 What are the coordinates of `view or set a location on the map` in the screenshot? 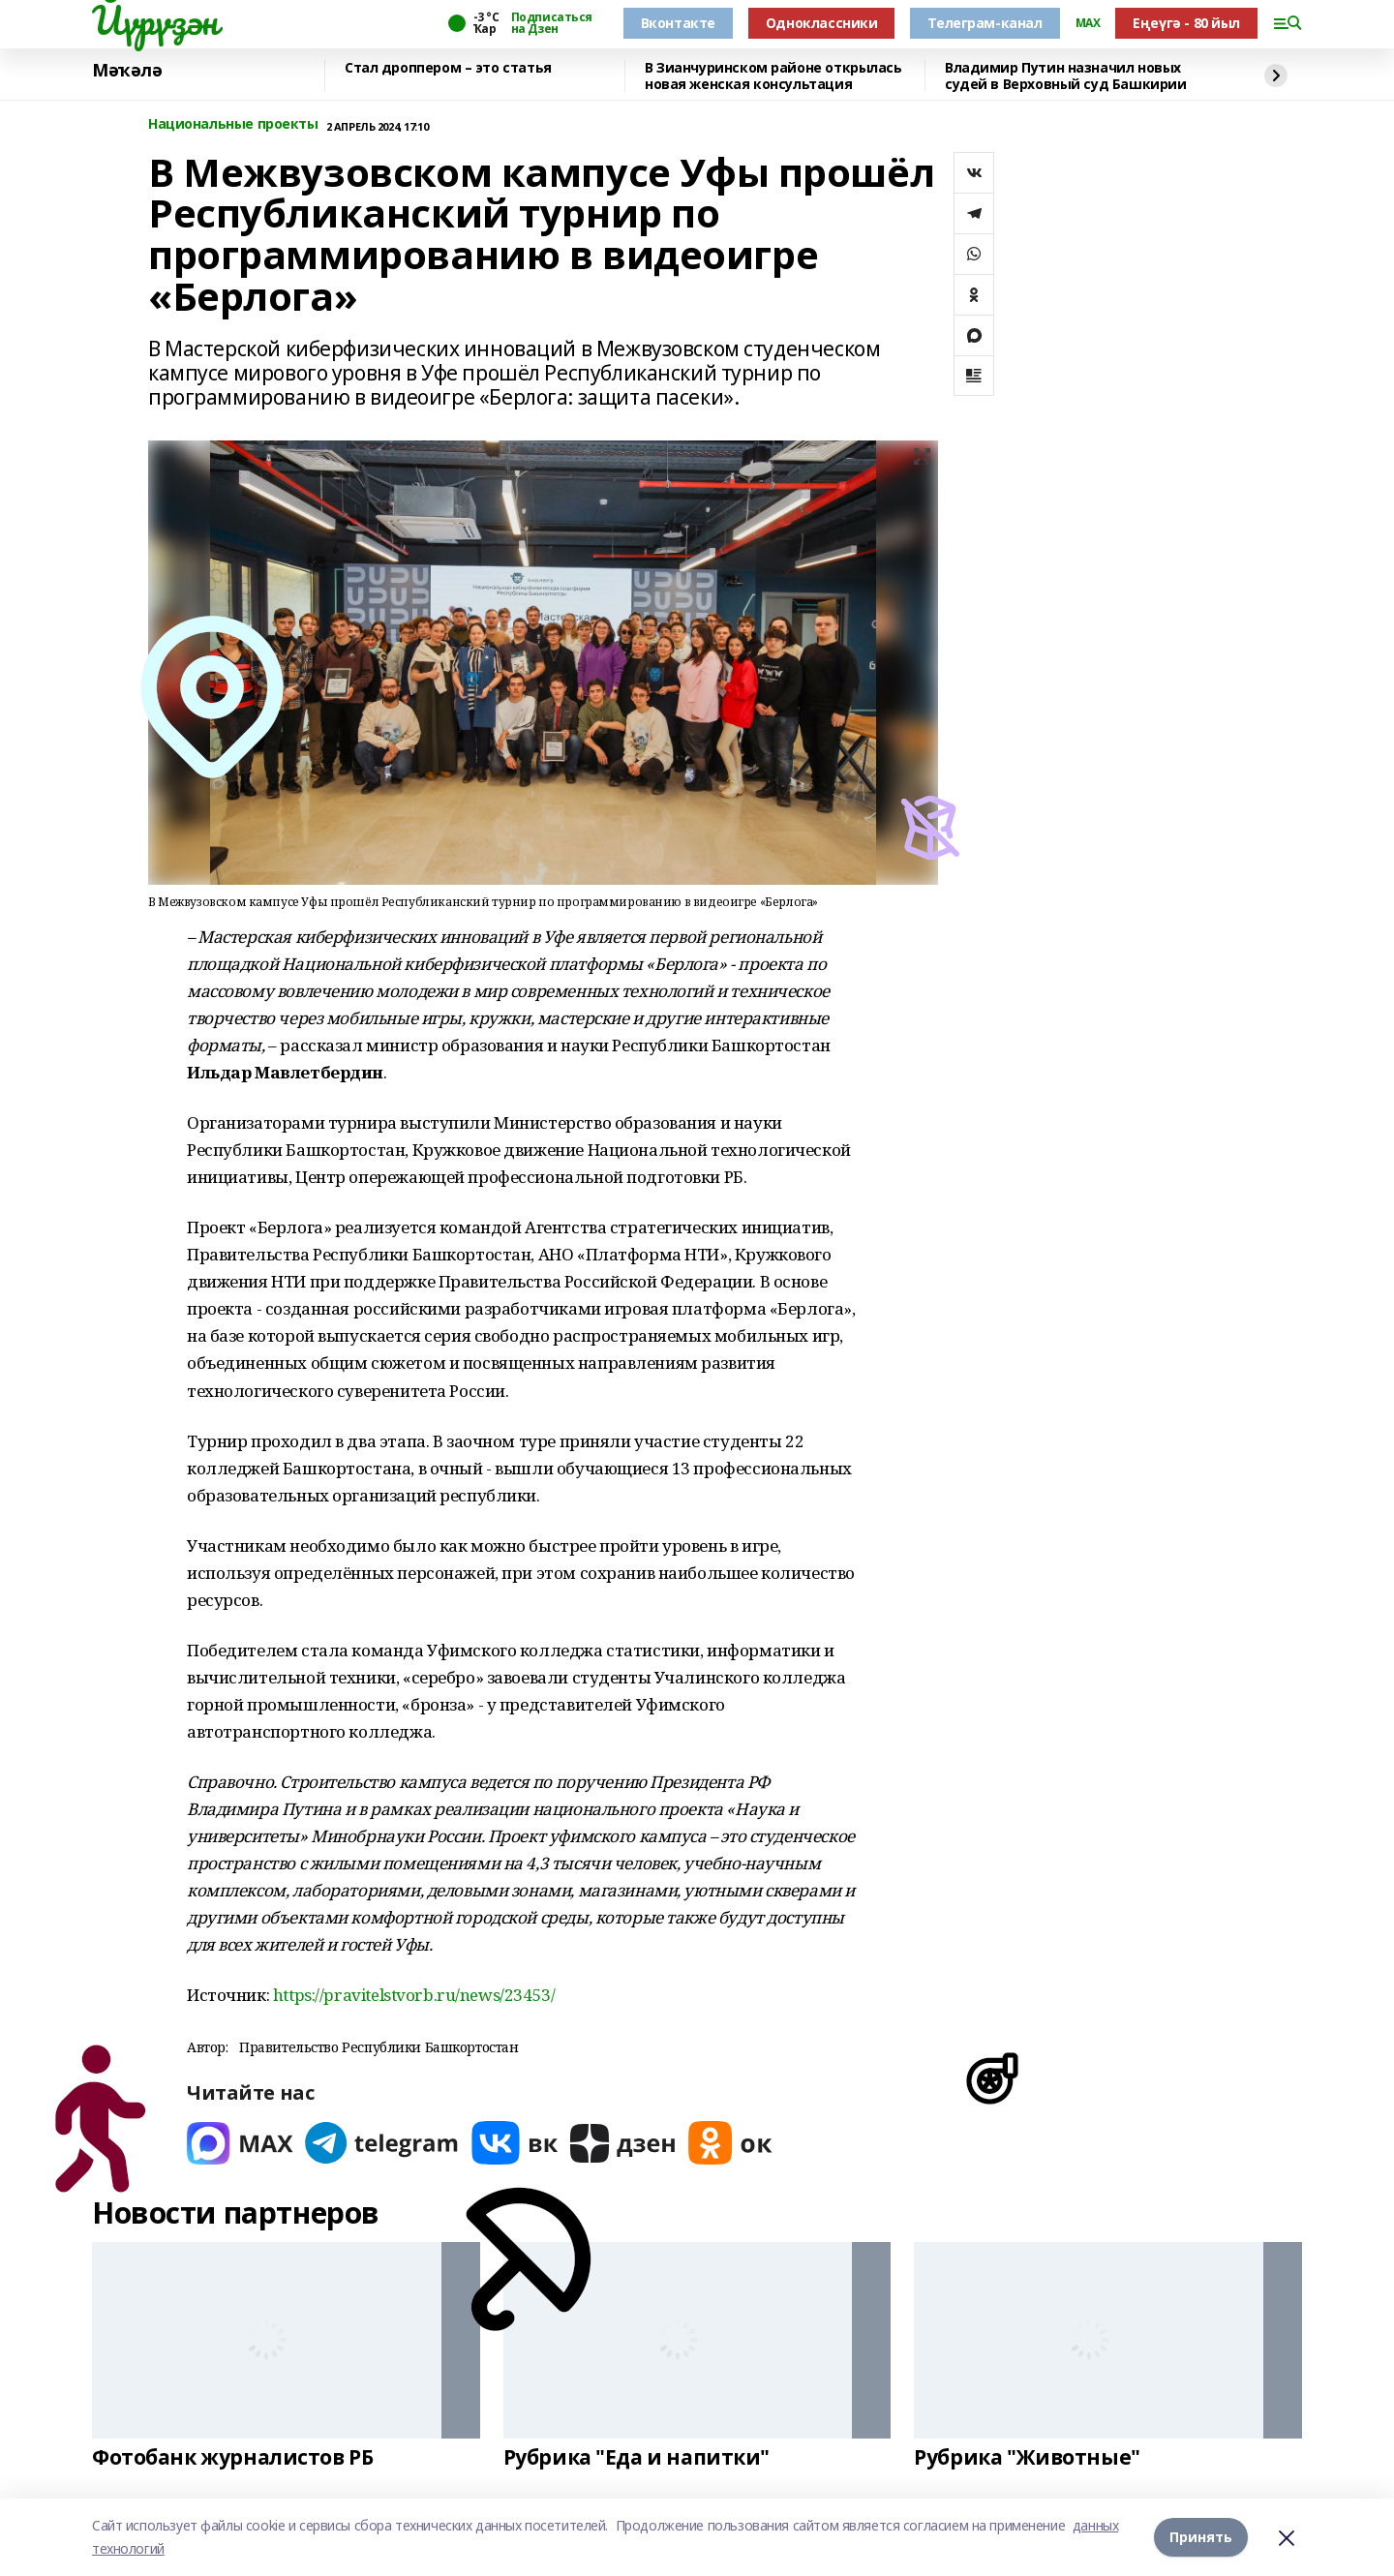 It's located at (212, 695).